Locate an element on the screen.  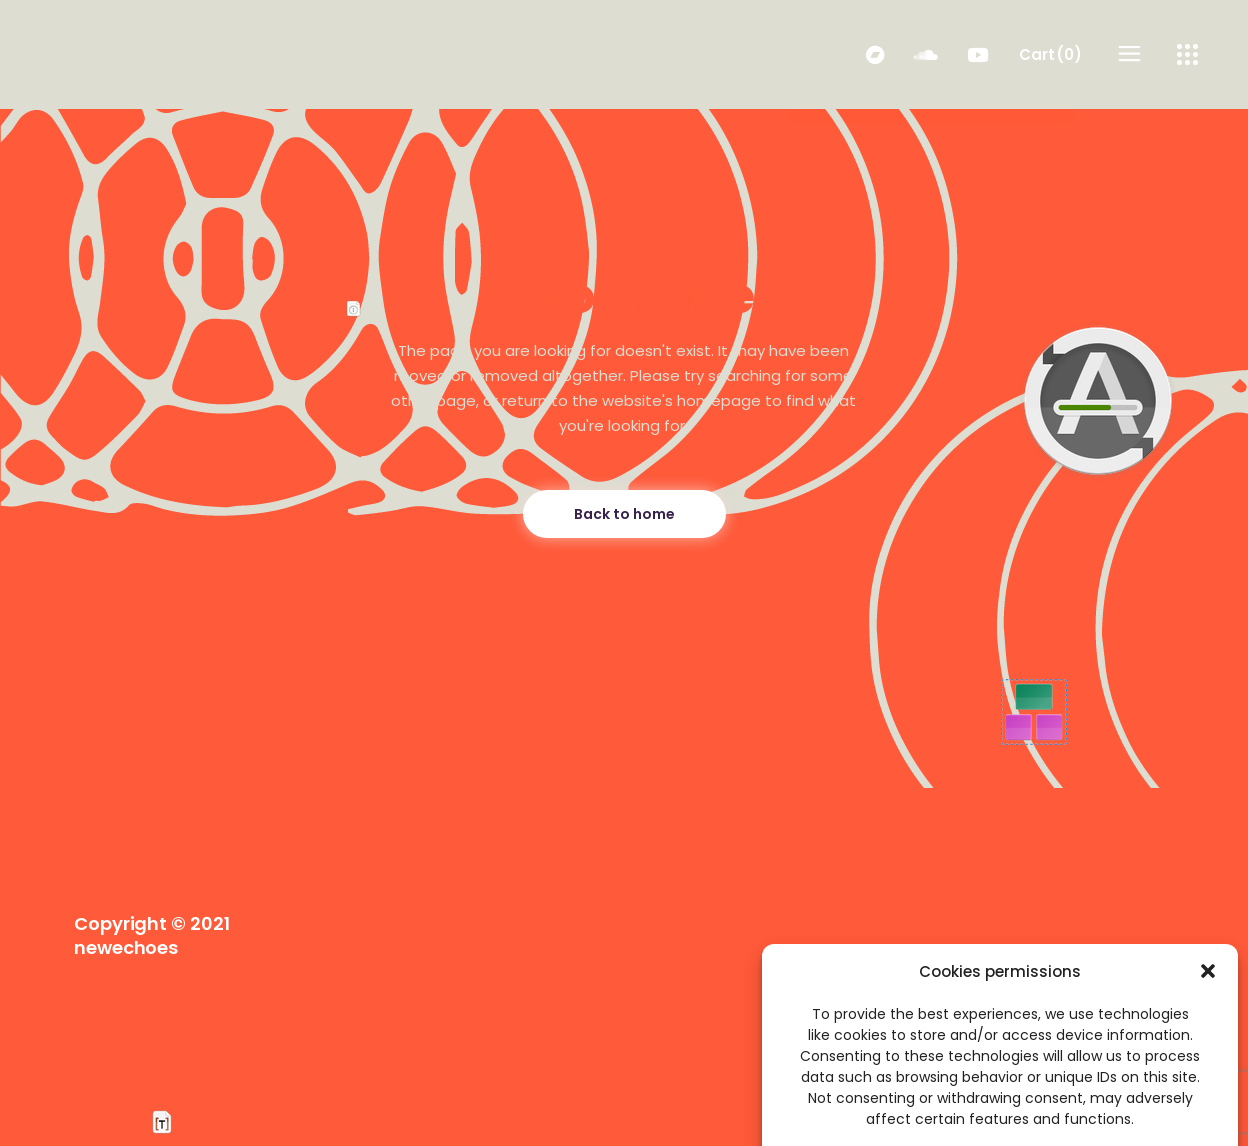
view the readme documentation file is located at coordinates (353, 308).